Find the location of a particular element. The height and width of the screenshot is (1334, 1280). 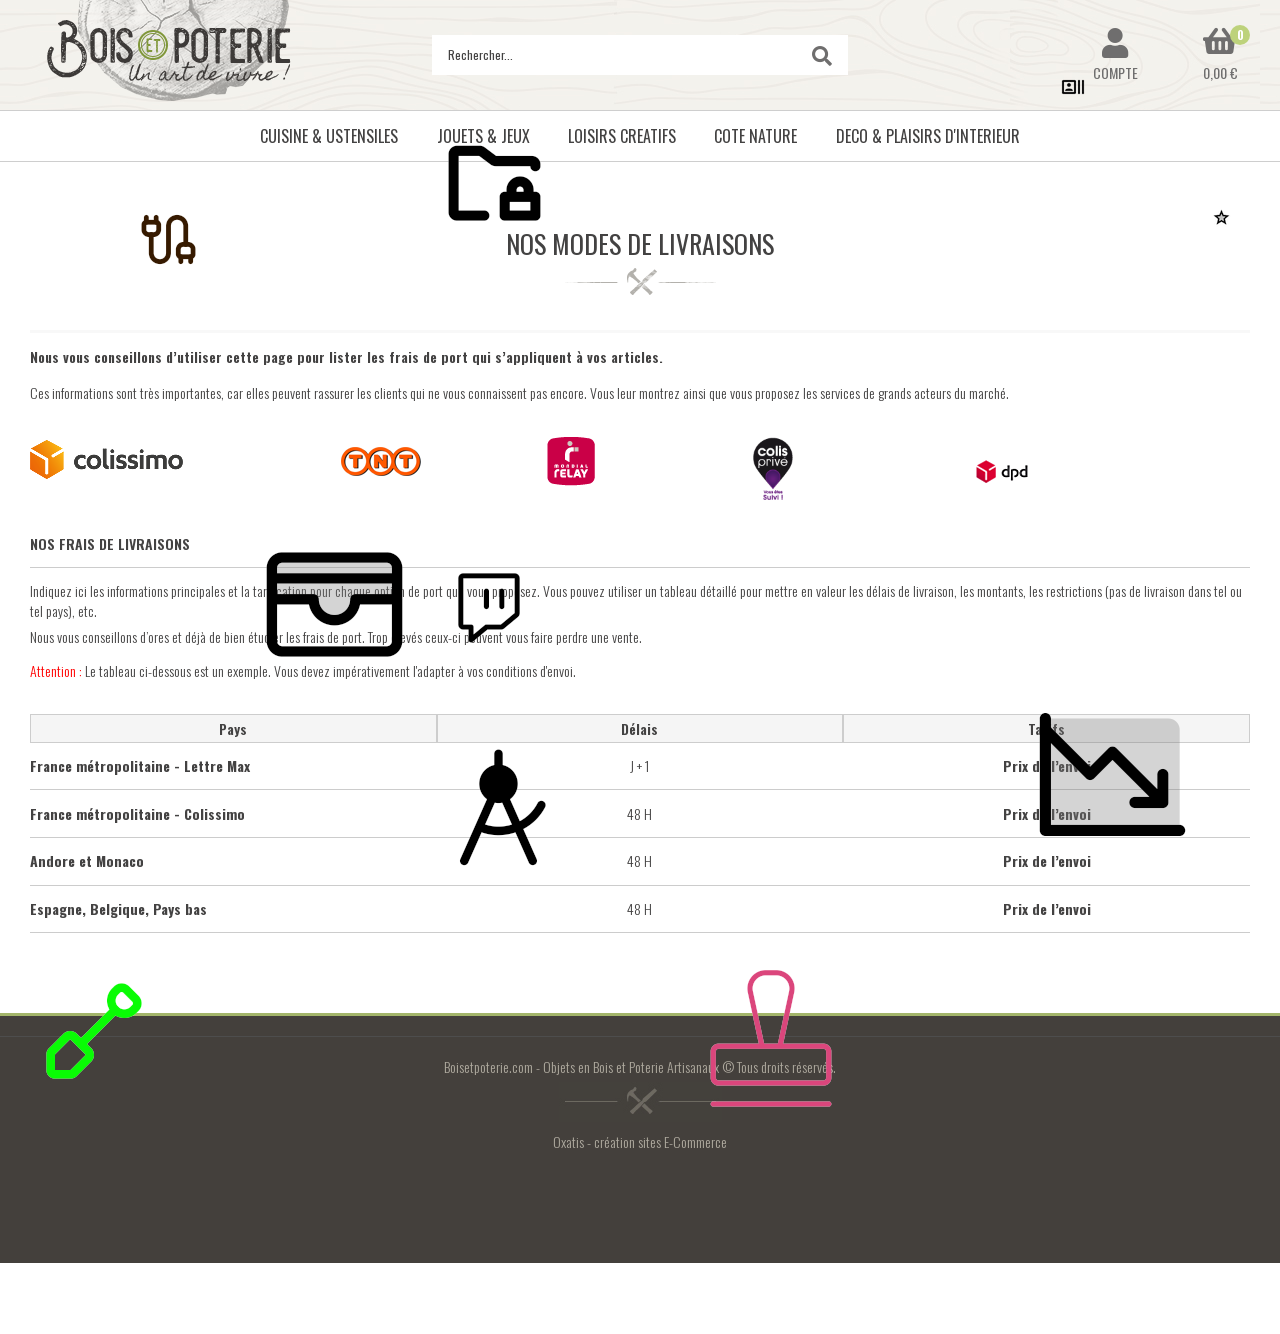

access gardening or landscaping tools is located at coordinates (94, 1031).